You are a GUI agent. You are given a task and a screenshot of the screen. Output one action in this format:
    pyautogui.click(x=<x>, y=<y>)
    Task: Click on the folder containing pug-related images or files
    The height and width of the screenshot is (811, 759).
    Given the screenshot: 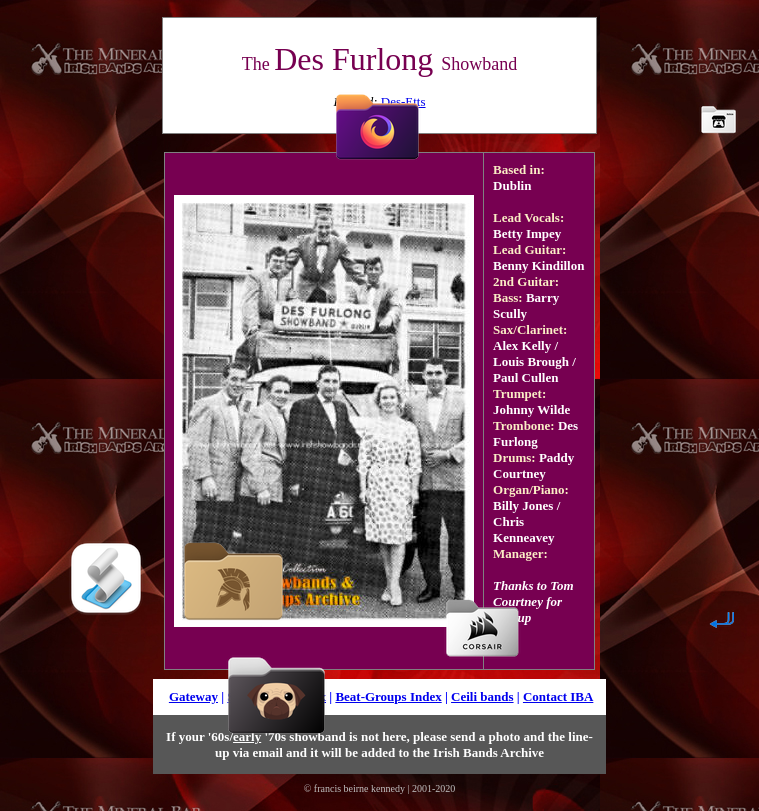 What is the action you would take?
    pyautogui.click(x=276, y=698)
    